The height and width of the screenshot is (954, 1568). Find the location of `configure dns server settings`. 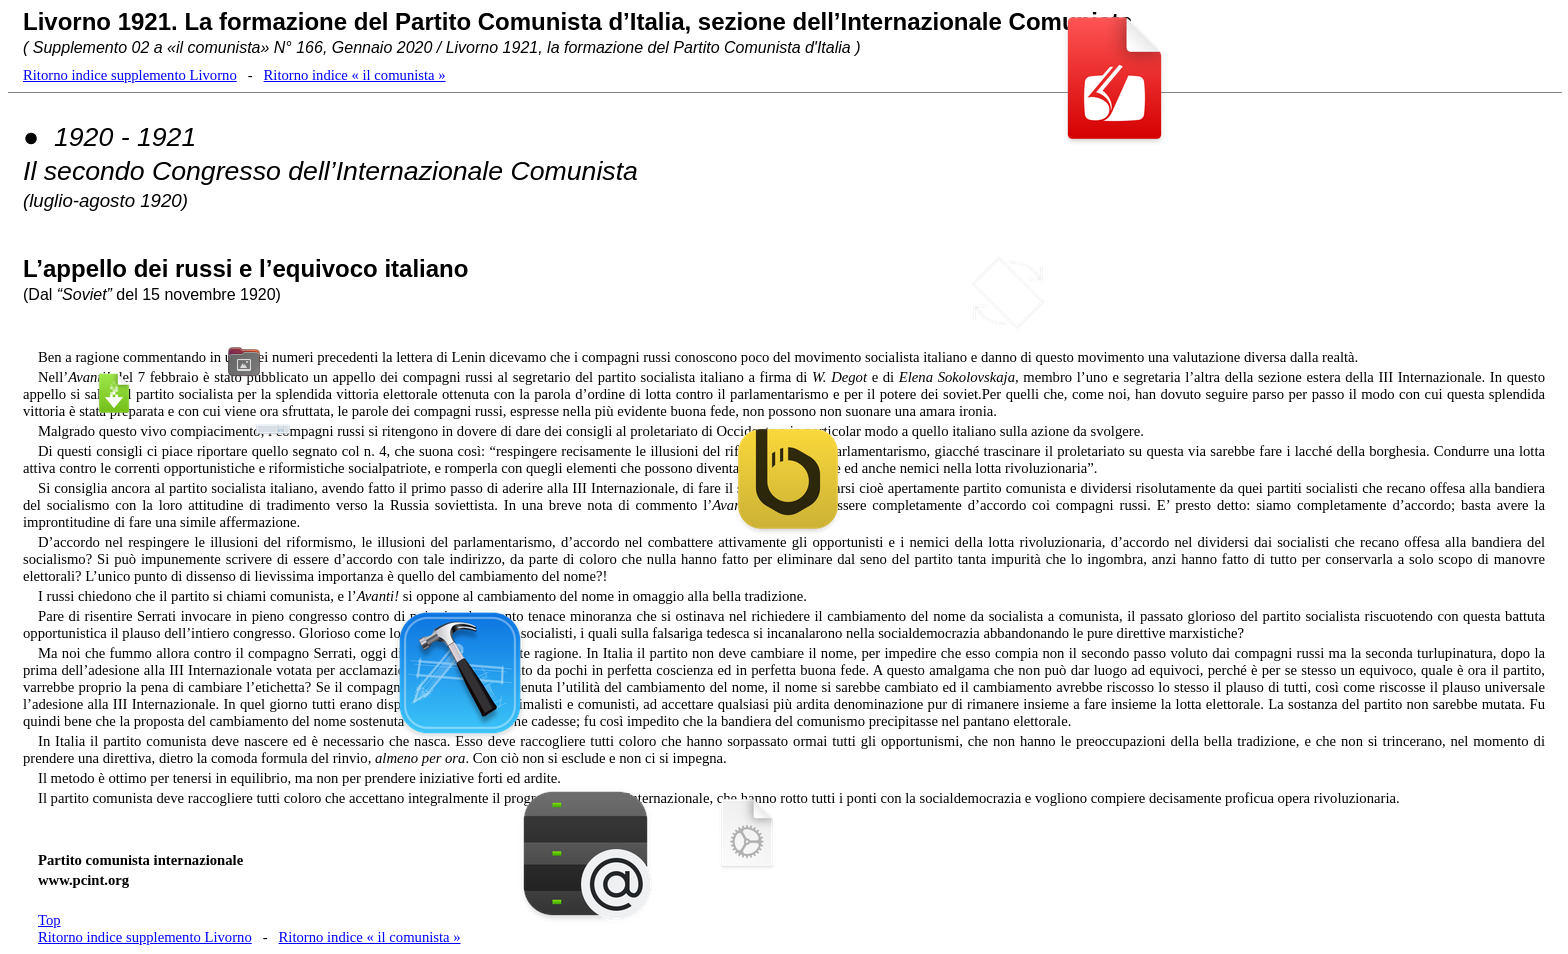

configure dns server settings is located at coordinates (585, 853).